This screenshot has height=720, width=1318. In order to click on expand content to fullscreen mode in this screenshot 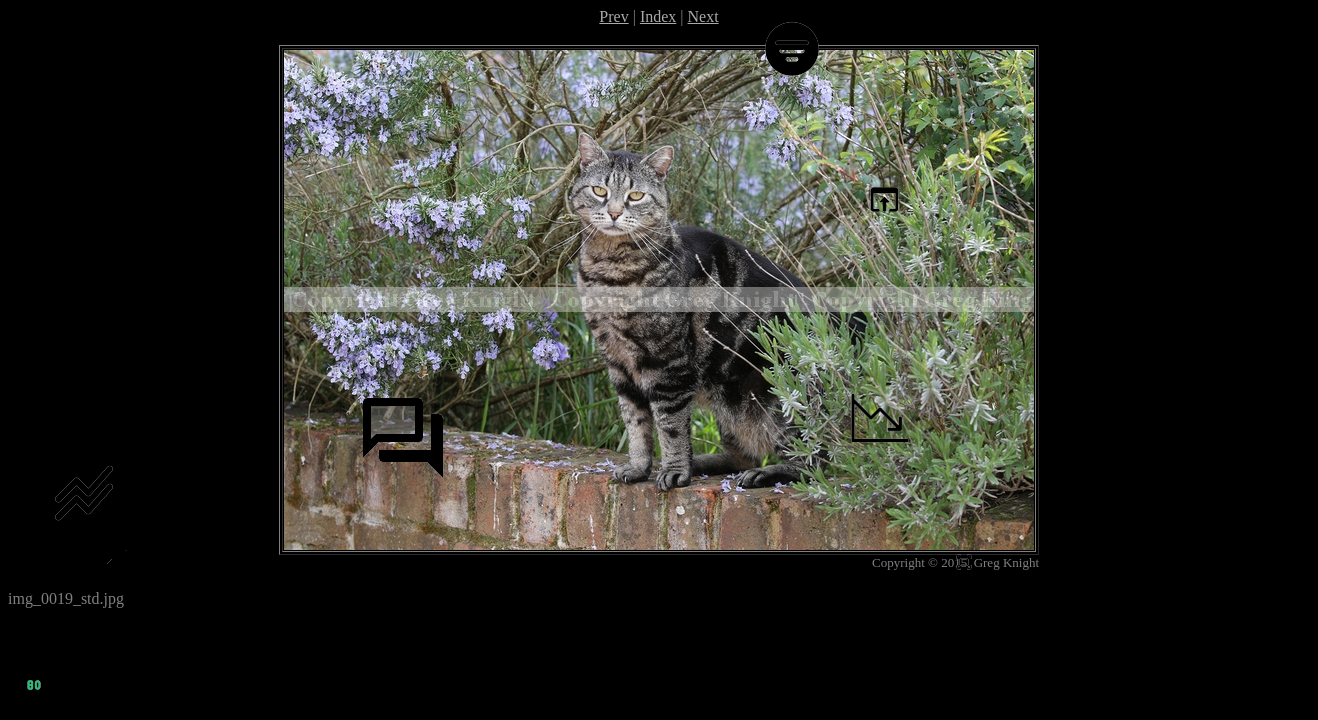, I will do `click(964, 562)`.